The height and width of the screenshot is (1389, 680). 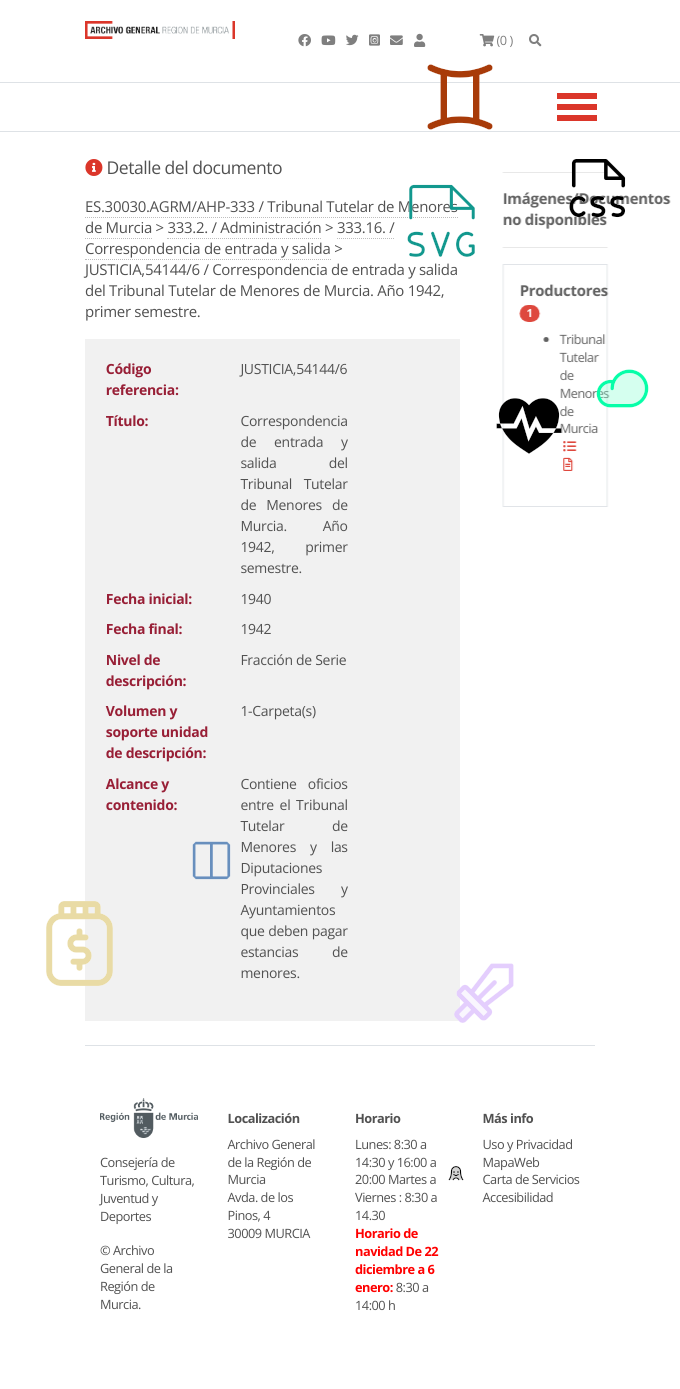 I want to click on gemini zodiac sign symbol, so click(x=460, y=97).